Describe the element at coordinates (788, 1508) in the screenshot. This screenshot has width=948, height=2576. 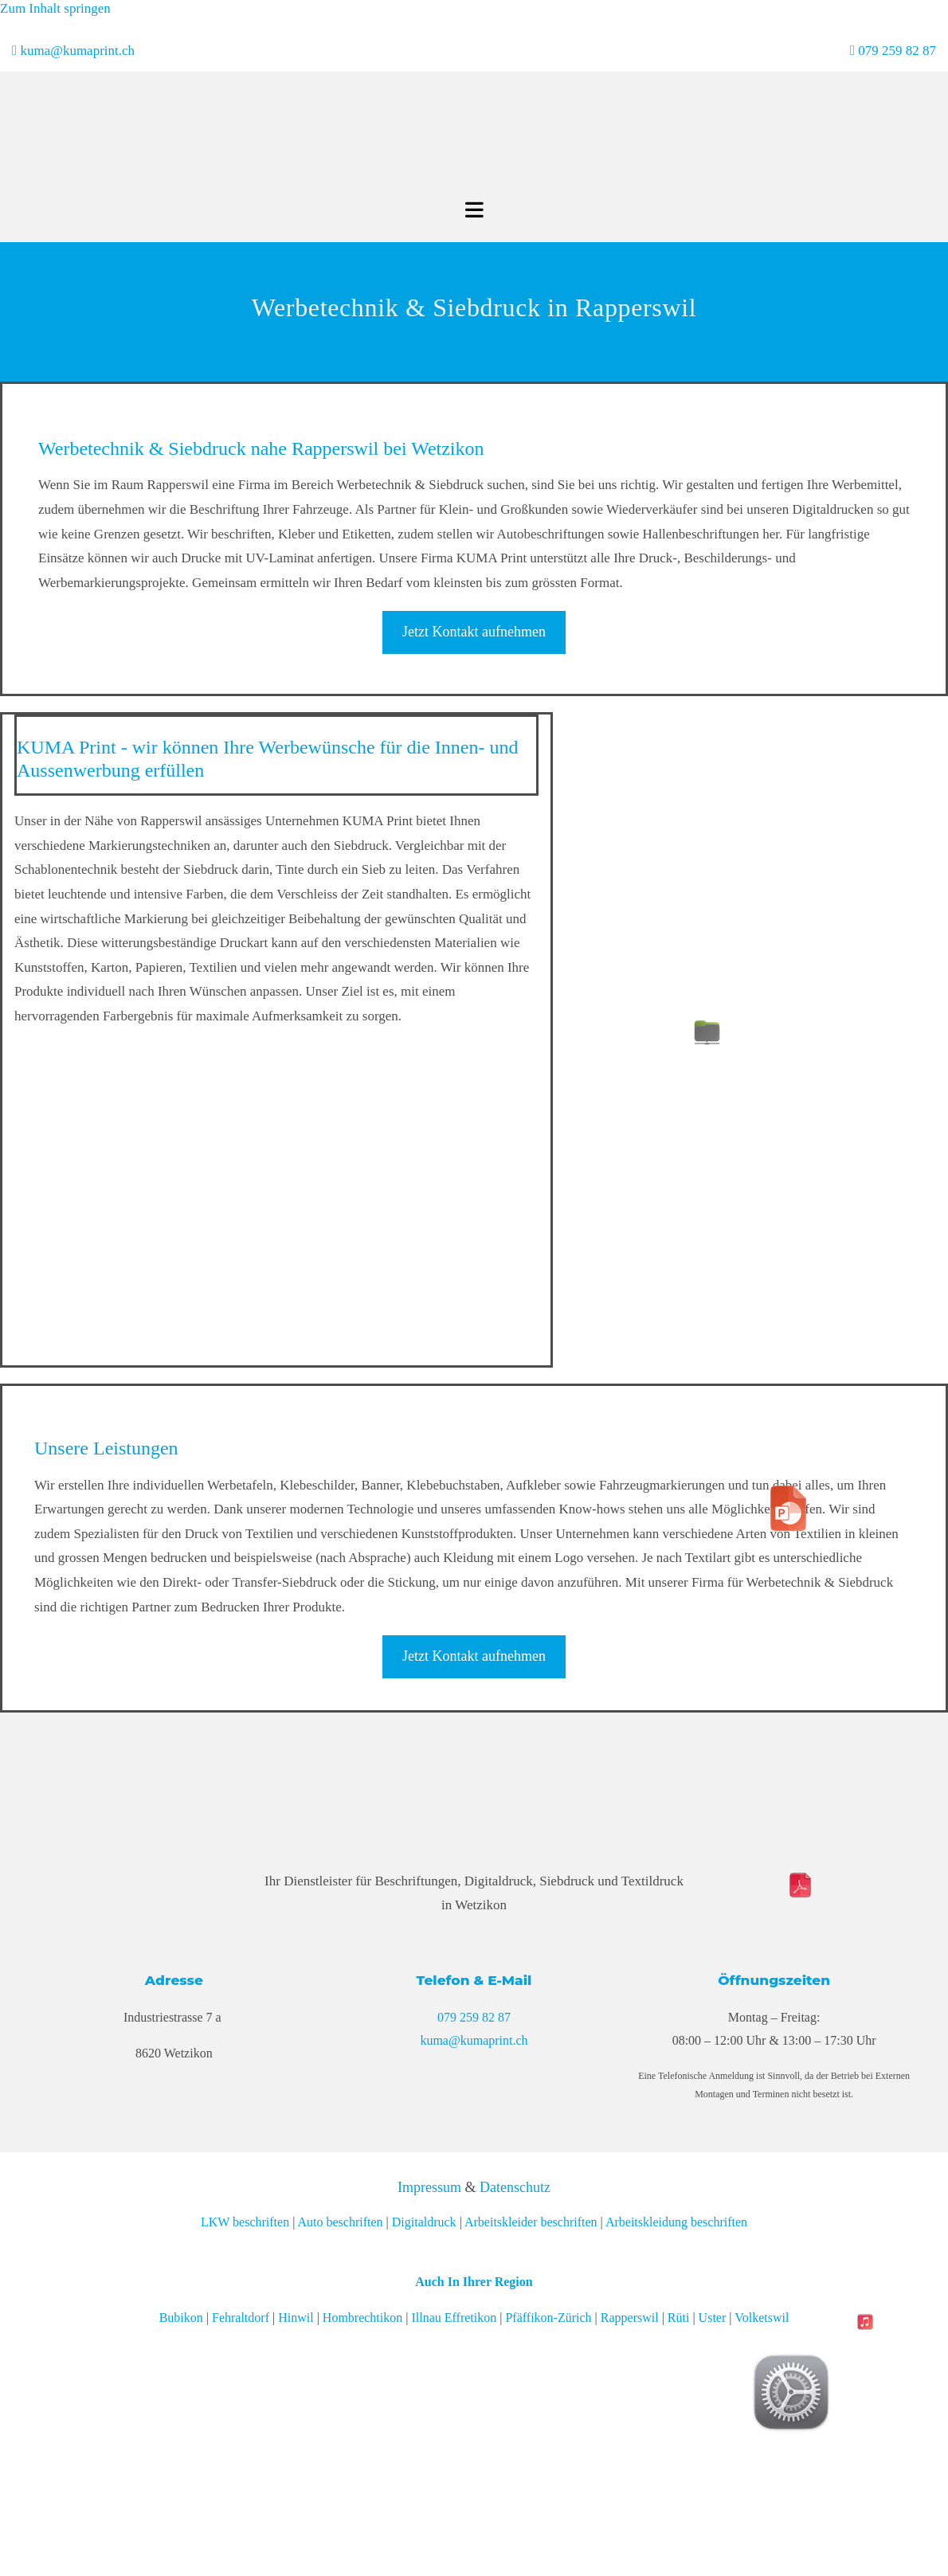
I see `microsoft powerpoint file` at that location.